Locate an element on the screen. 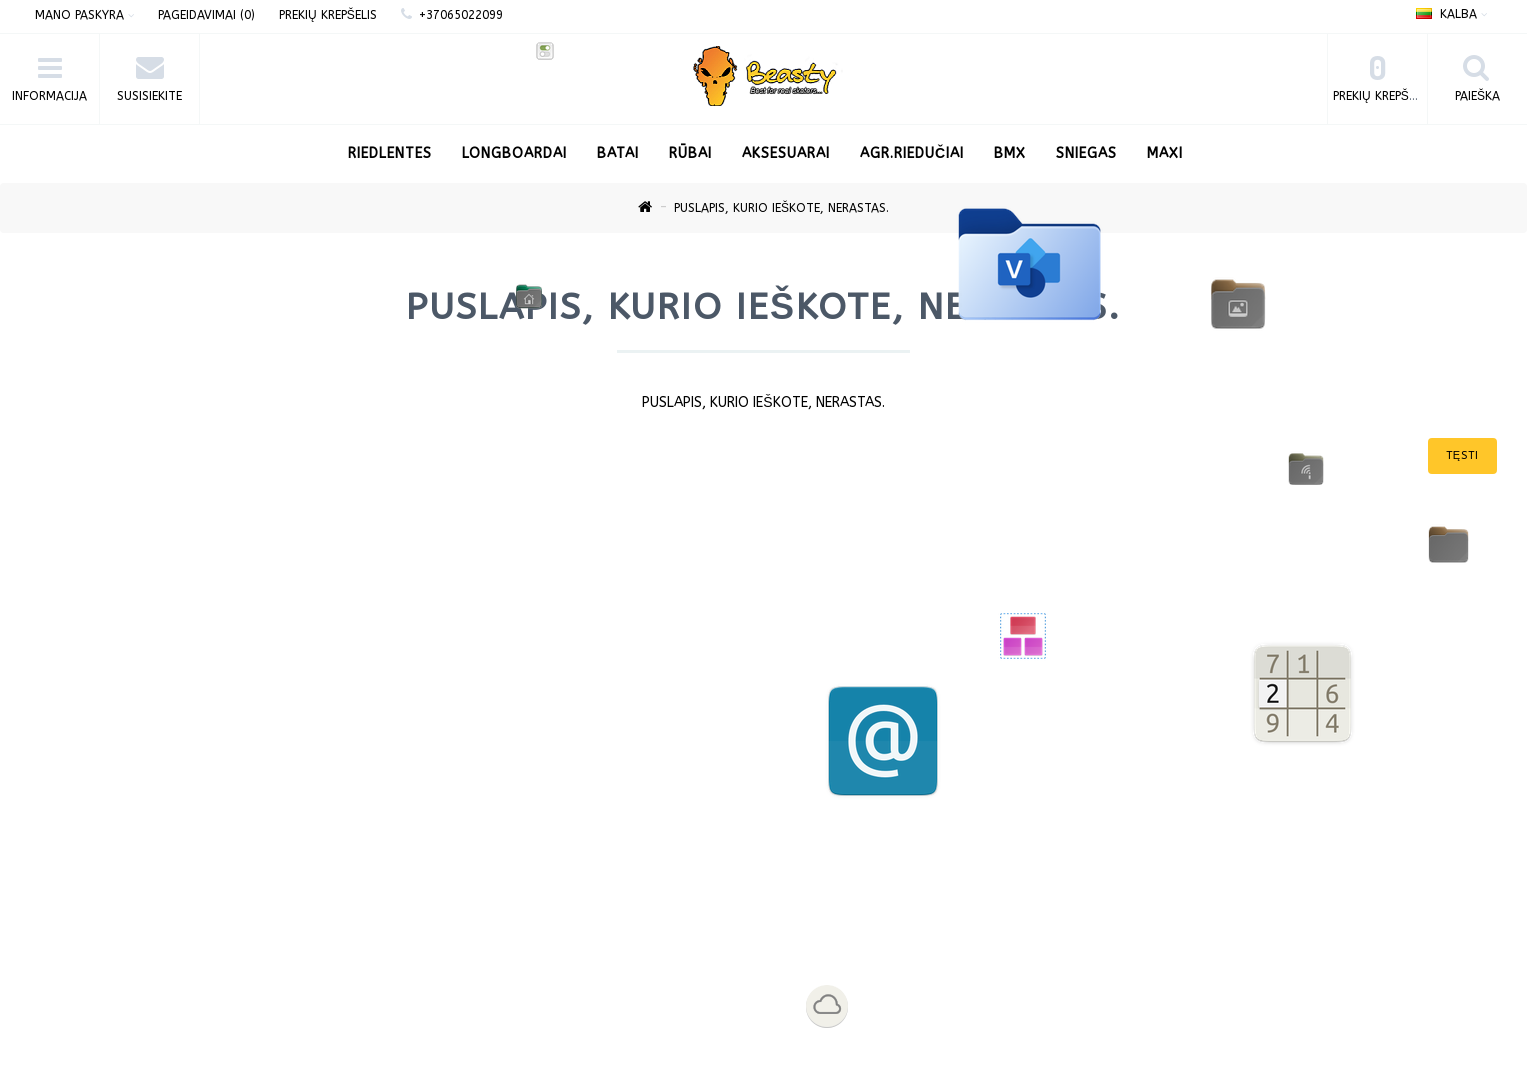 The width and height of the screenshot is (1527, 1091). select all items in the current view is located at coordinates (1023, 636).